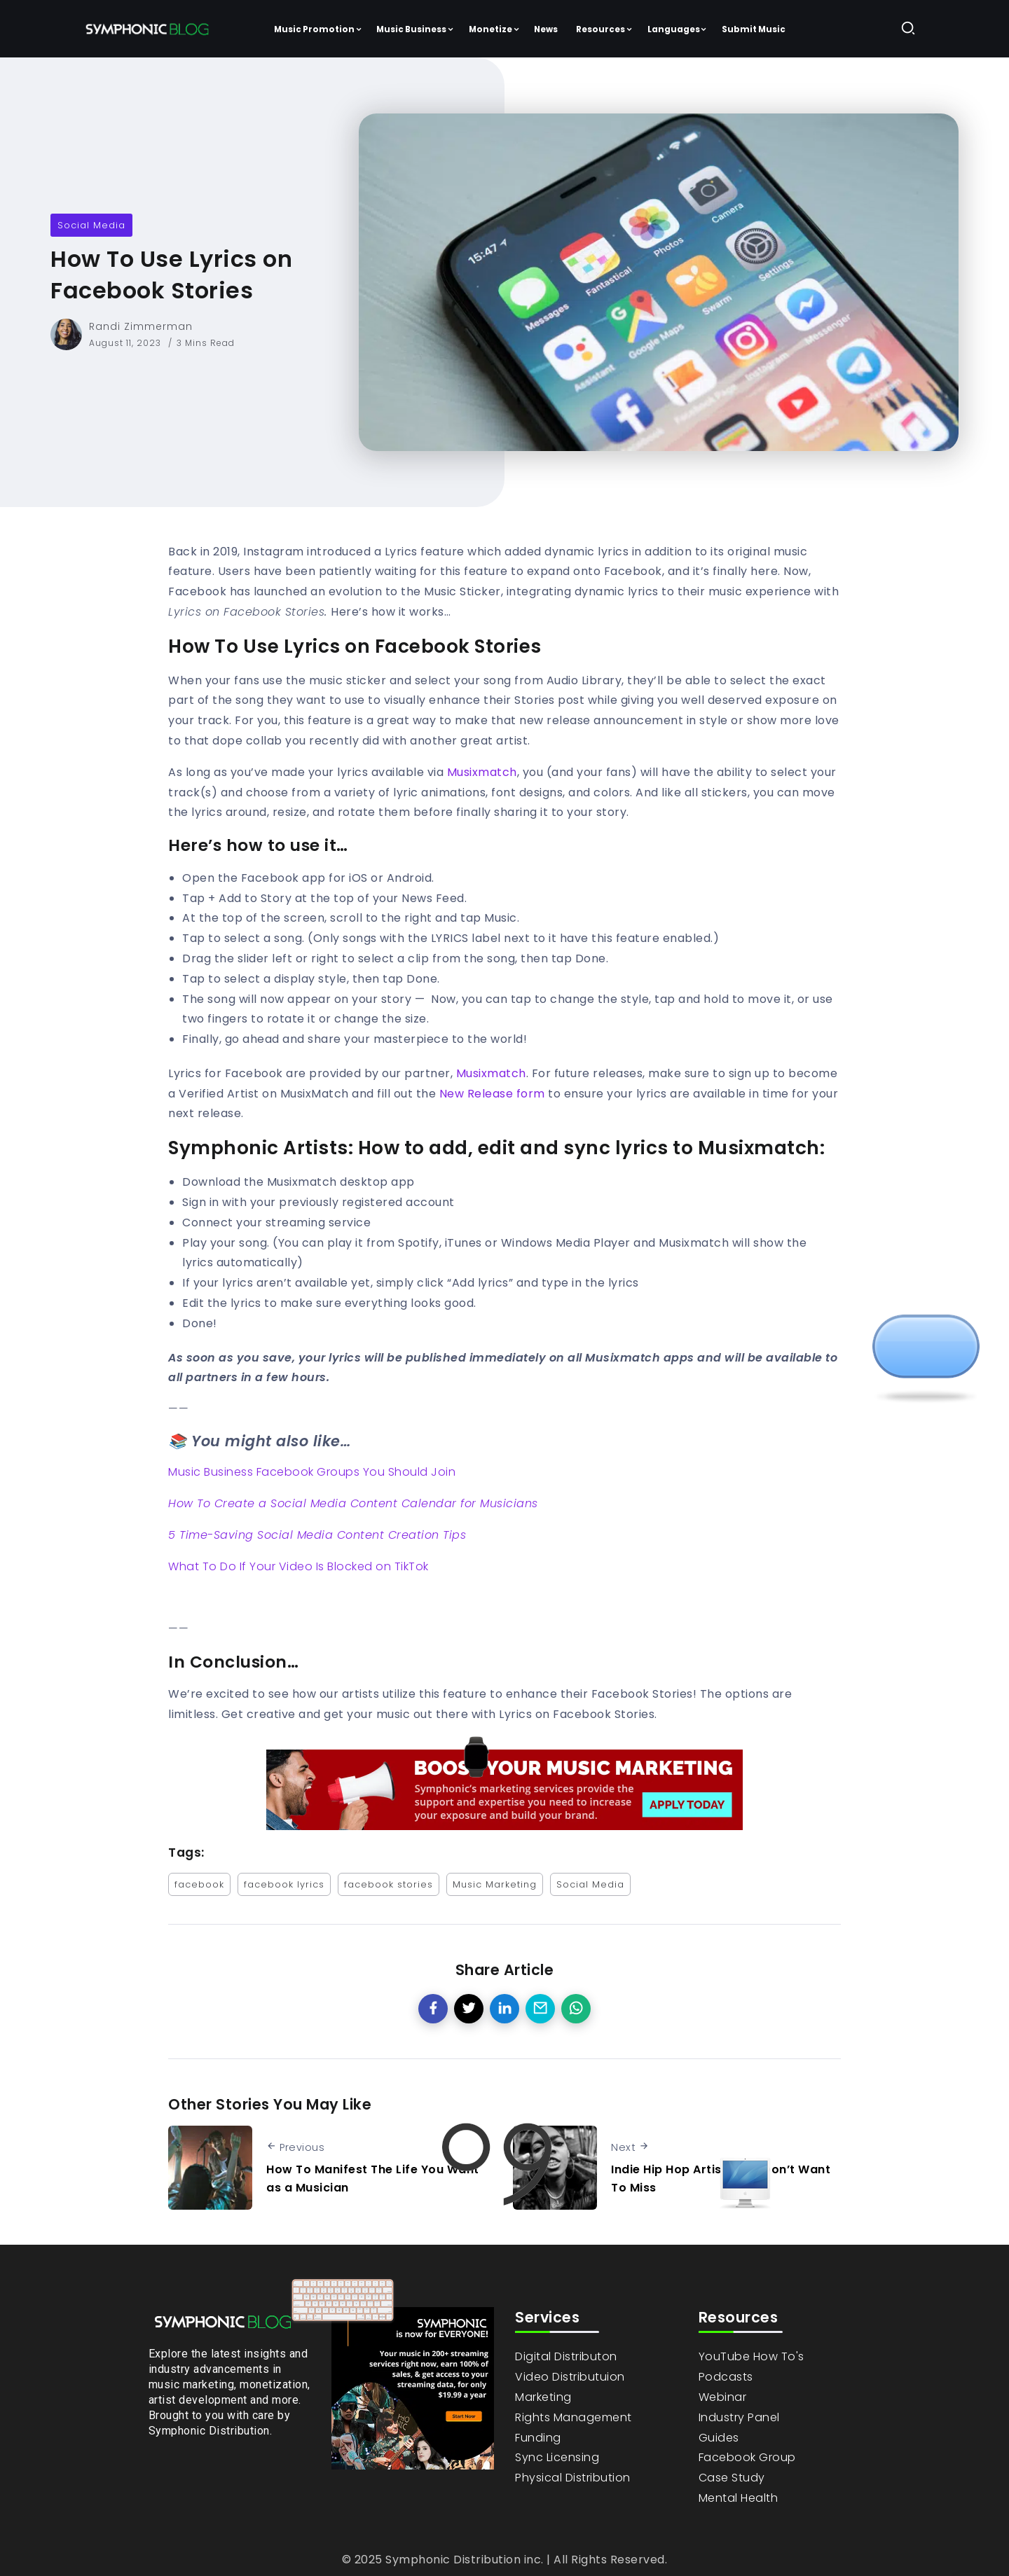  Describe the element at coordinates (497, 2164) in the screenshot. I see `indicates punctuation input mode is active in fcitx` at that location.